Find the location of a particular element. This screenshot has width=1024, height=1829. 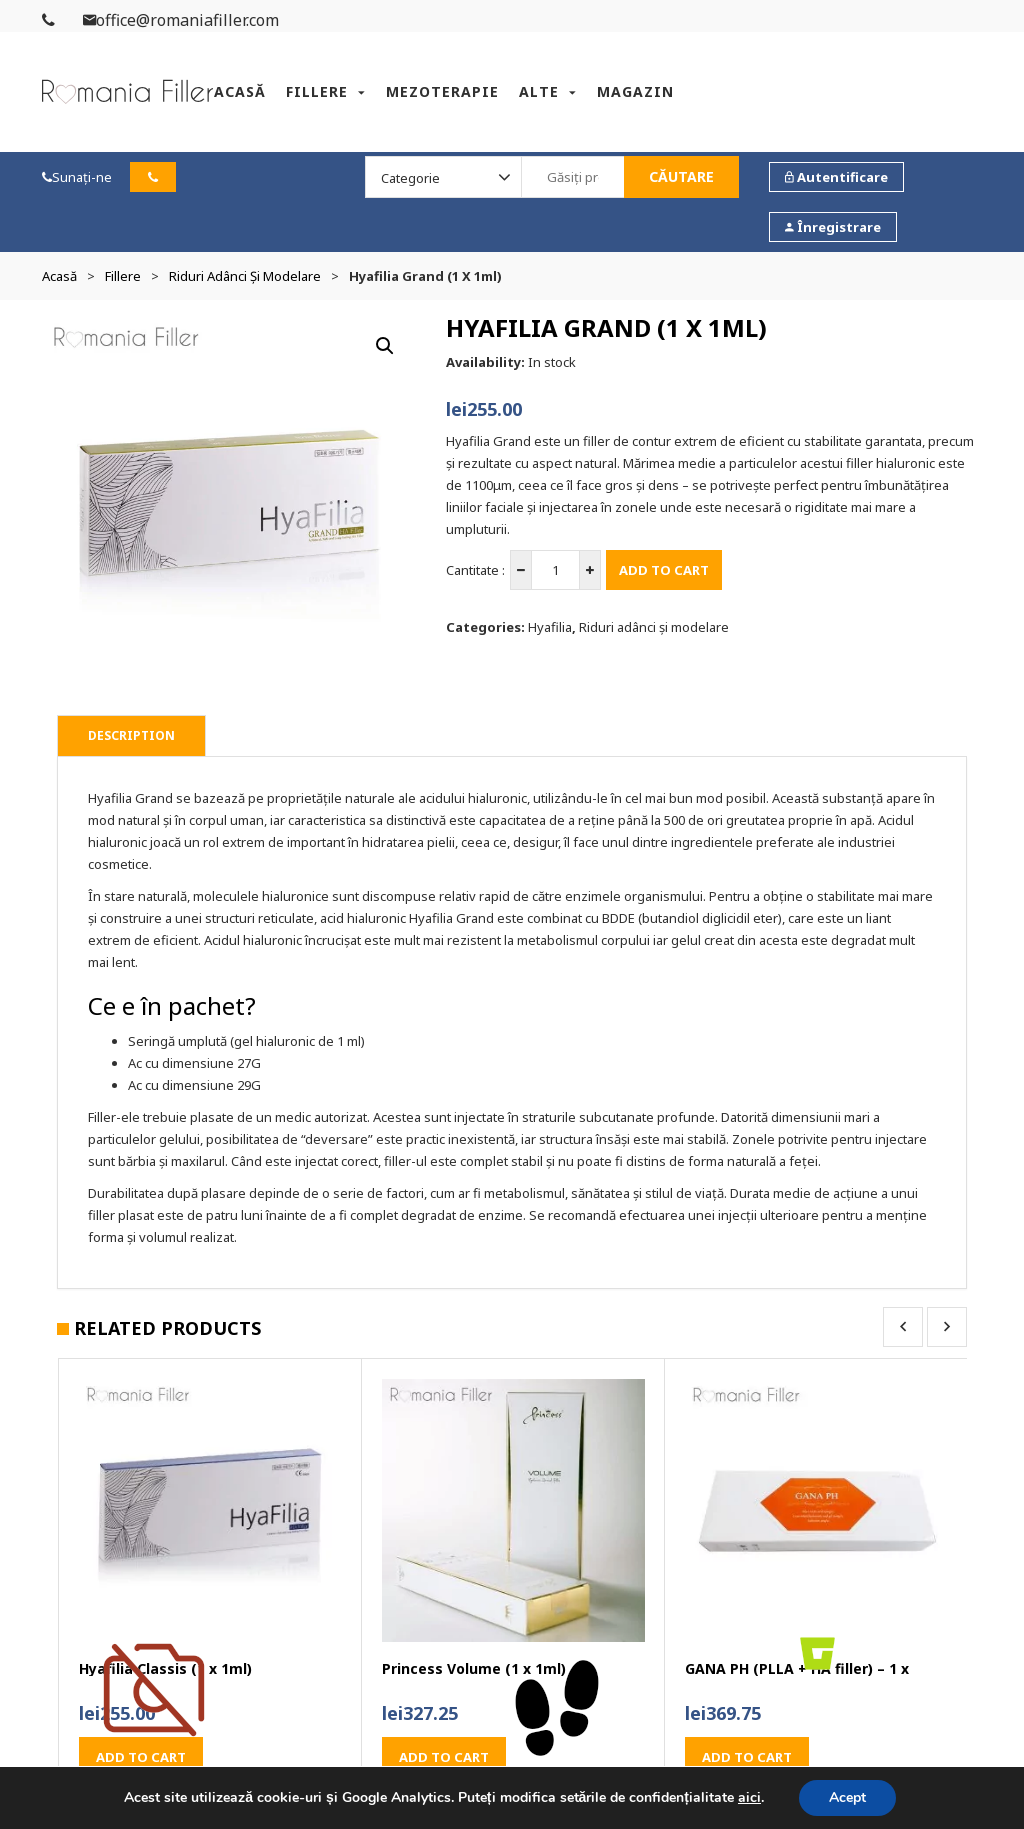

track your steps or walking activity is located at coordinates (557, 1708).